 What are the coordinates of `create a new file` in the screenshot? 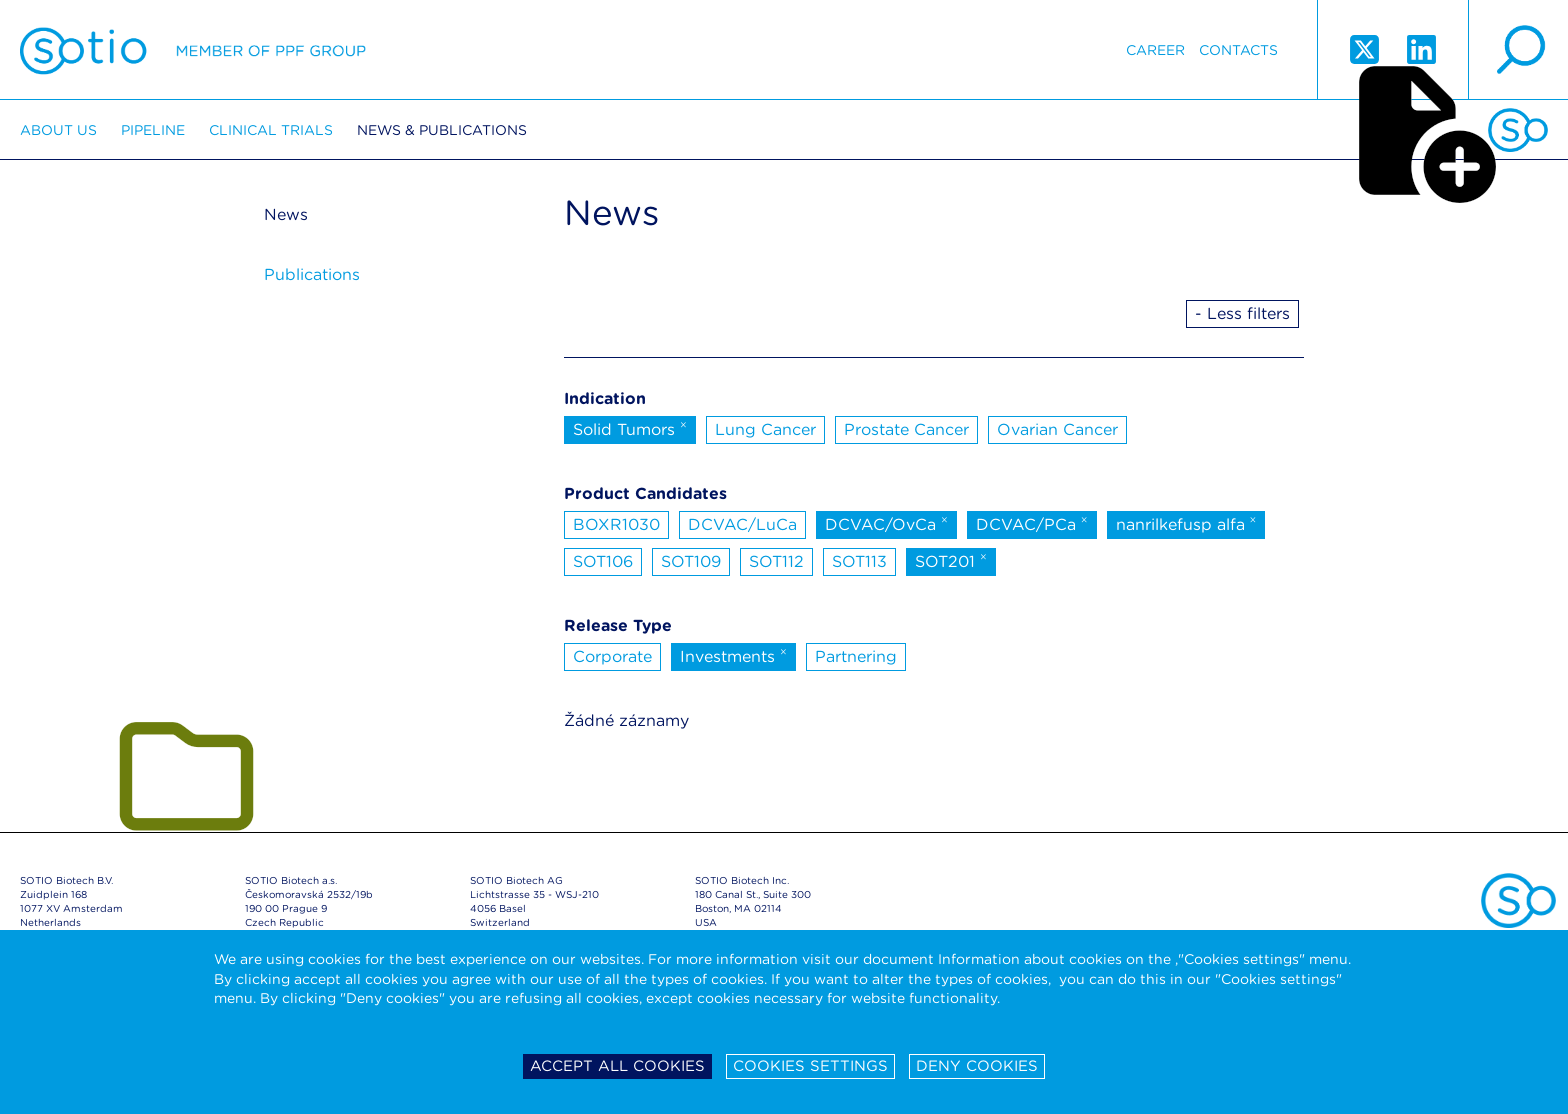 It's located at (1423, 130).